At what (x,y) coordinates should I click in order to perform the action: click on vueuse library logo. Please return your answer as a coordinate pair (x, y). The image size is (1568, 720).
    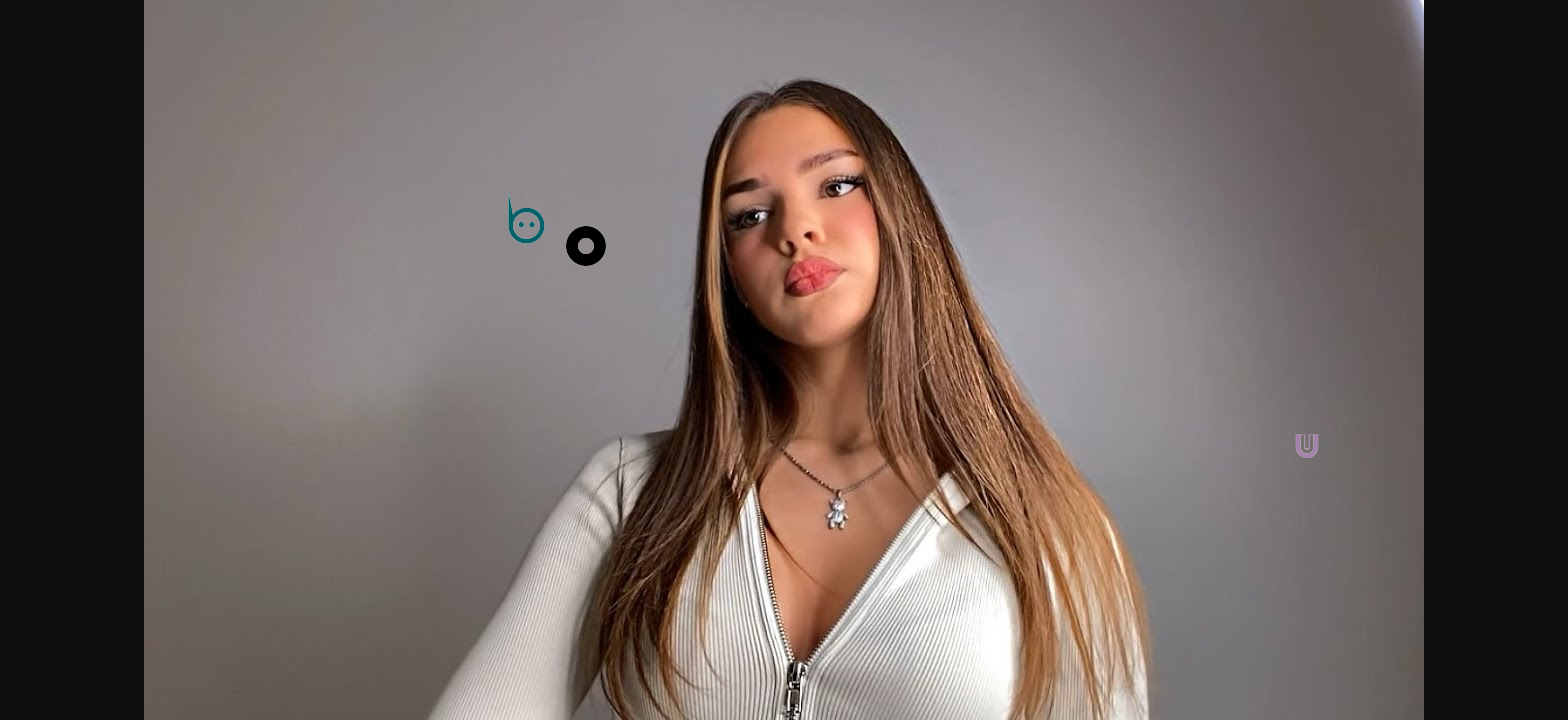
    Looking at the image, I should click on (1307, 446).